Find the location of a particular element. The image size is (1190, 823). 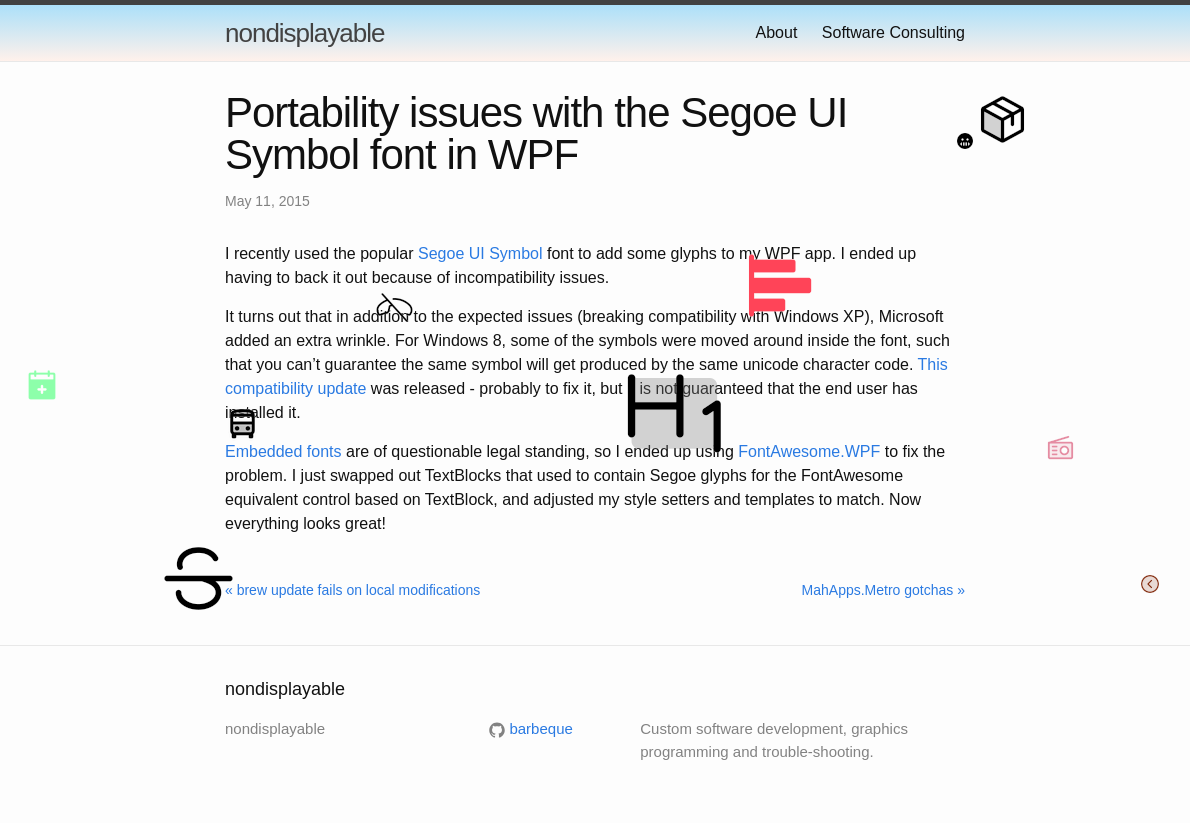

indicates an awkward or uncomfortable situation is located at coordinates (965, 141).